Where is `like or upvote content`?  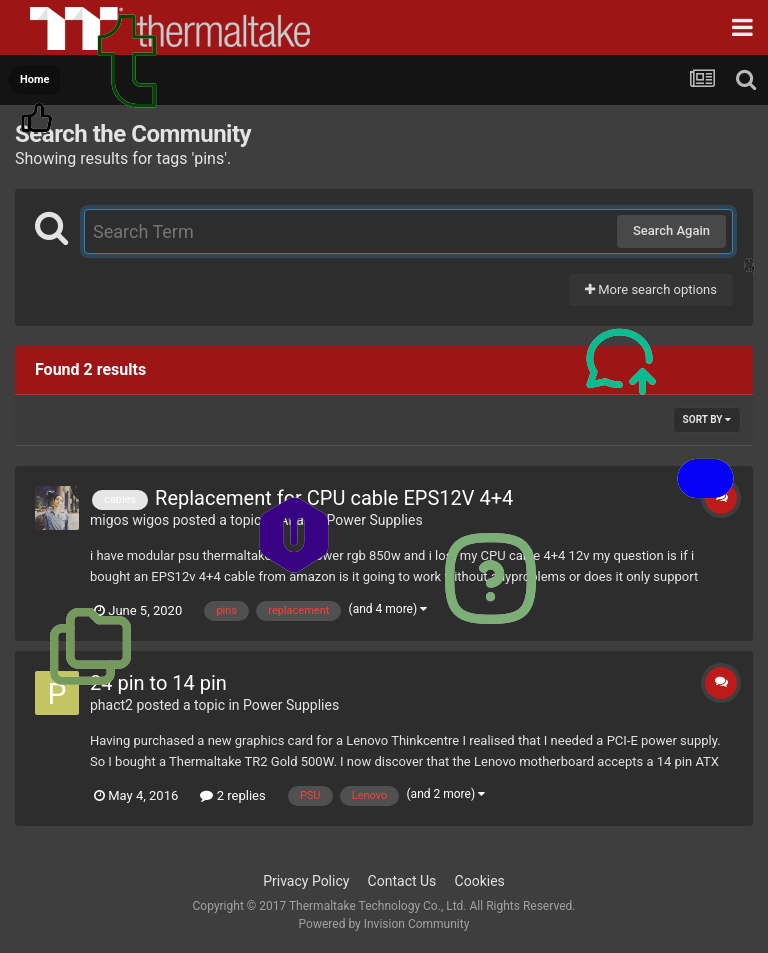
like or upvote content is located at coordinates (37, 117).